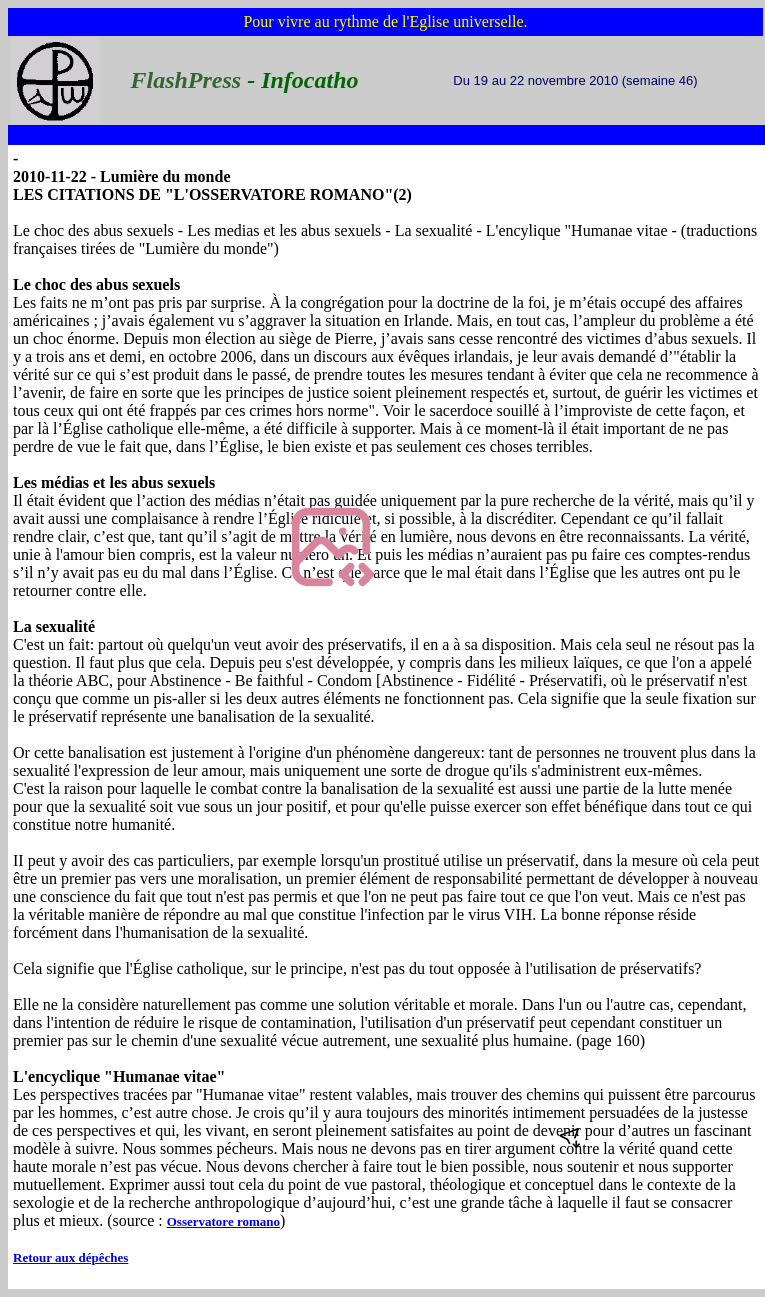 The height and width of the screenshot is (1297, 765). I want to click on download current location data, so click(569, 1137).